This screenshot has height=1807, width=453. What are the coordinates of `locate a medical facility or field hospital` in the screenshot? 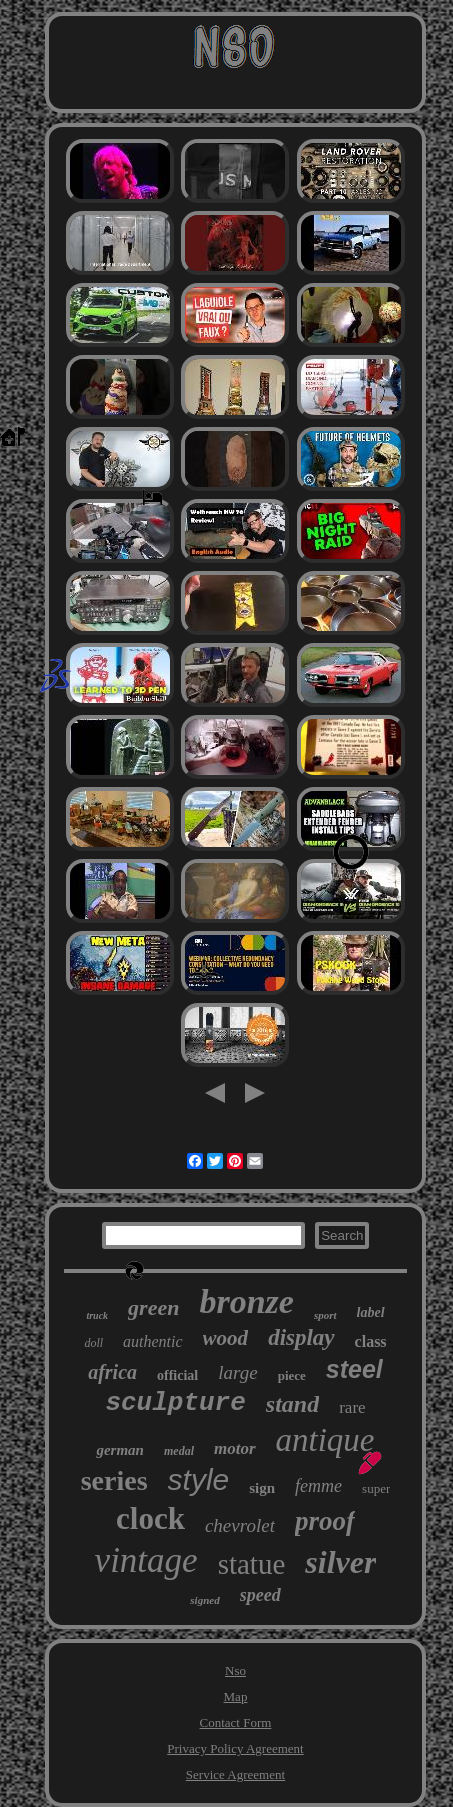 It's located at (12, 436).